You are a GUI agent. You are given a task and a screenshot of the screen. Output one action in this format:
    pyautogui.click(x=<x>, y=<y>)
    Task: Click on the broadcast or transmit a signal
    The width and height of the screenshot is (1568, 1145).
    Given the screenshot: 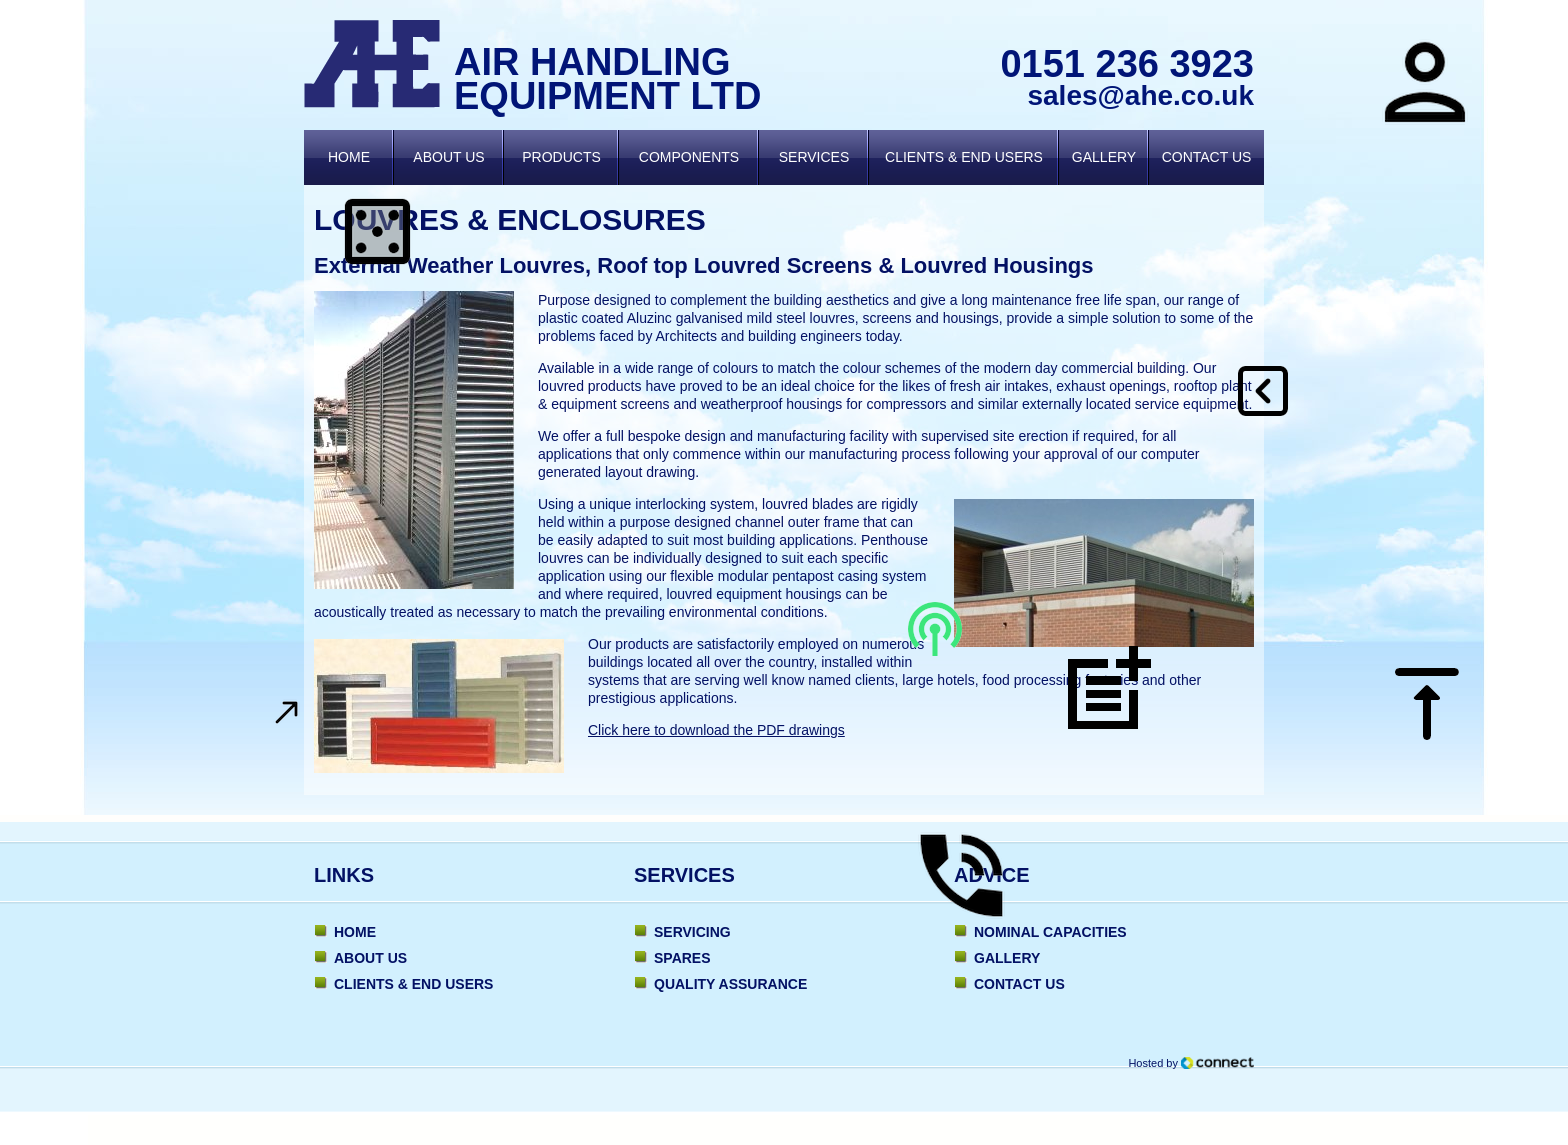 What is the action you would take?
    pyautogui.click(x=935, y=629)
    